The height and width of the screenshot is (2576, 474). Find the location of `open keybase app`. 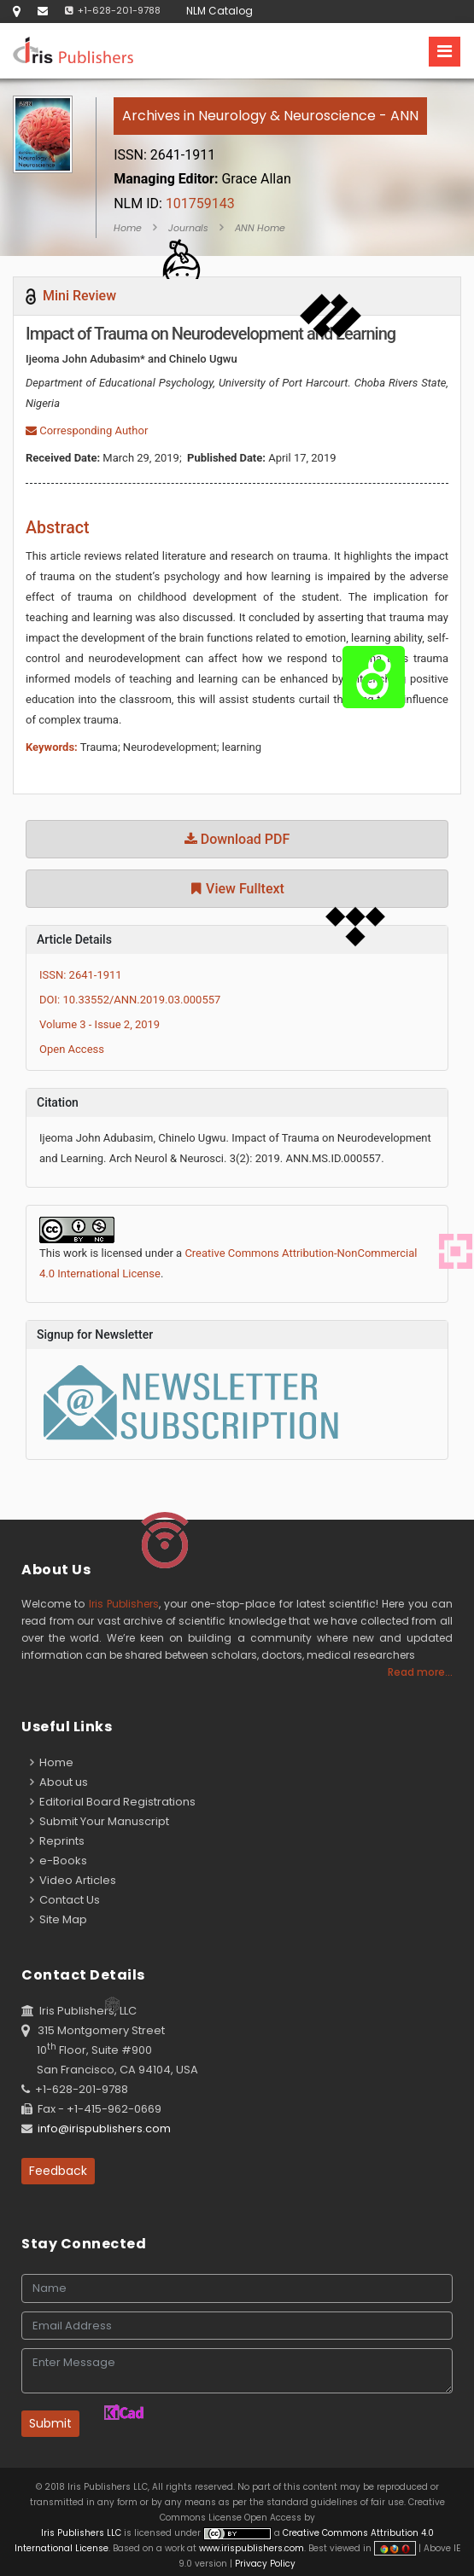

open keybase app is located at coordinates (181, 259).